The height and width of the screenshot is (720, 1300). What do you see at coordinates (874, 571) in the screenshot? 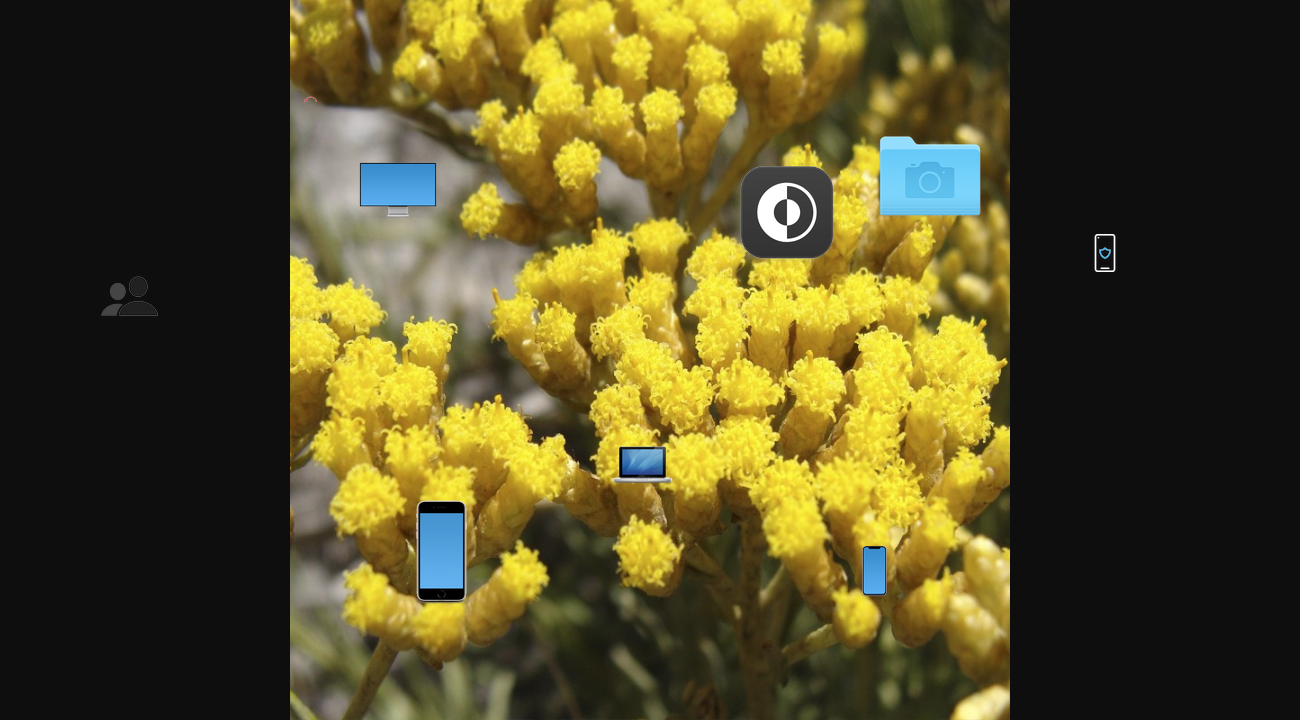
I see `indicates a connected iPhone device` at bounding box center [874, 571].